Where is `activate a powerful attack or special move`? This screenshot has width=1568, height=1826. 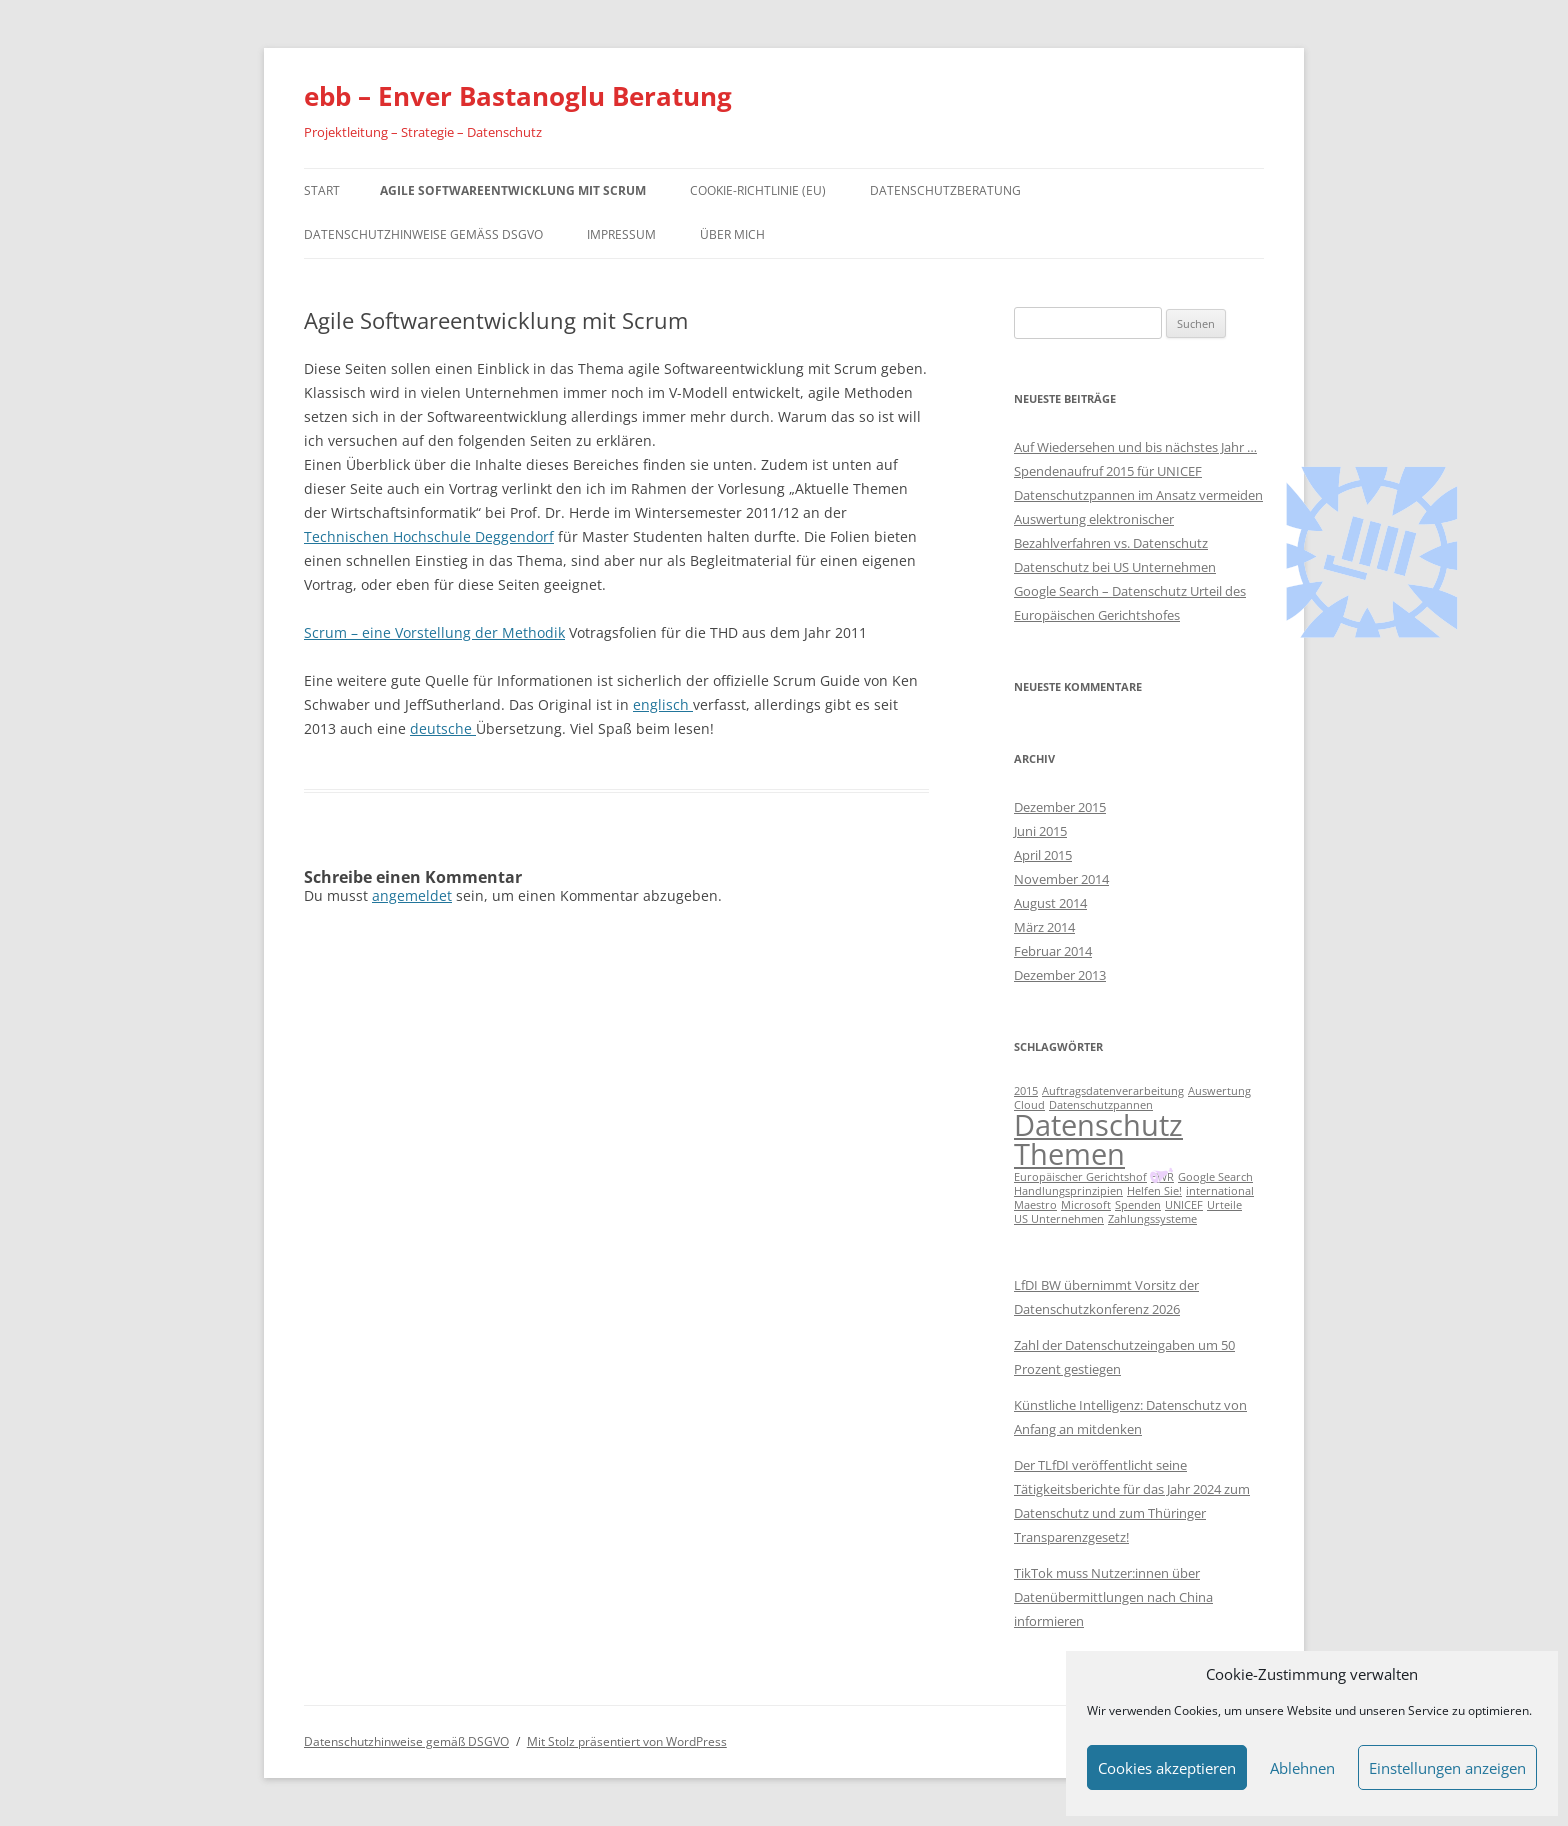
activate a powerful attack or special move is located at coordinates (1371, 552).